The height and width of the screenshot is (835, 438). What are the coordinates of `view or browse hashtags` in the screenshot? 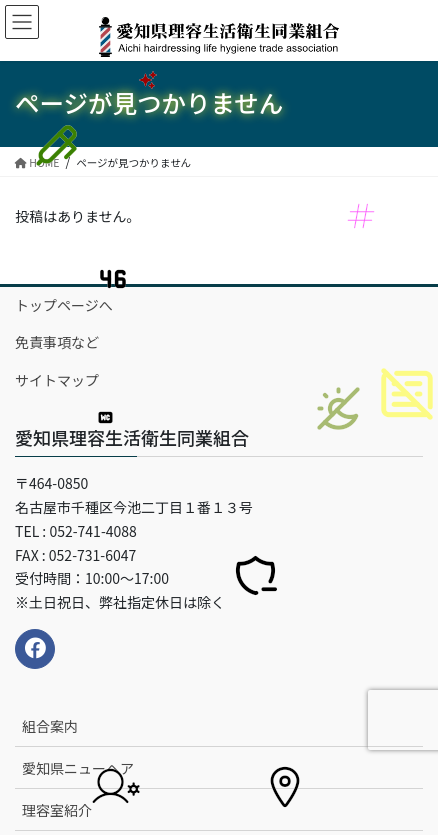 It's located at (361, 216).